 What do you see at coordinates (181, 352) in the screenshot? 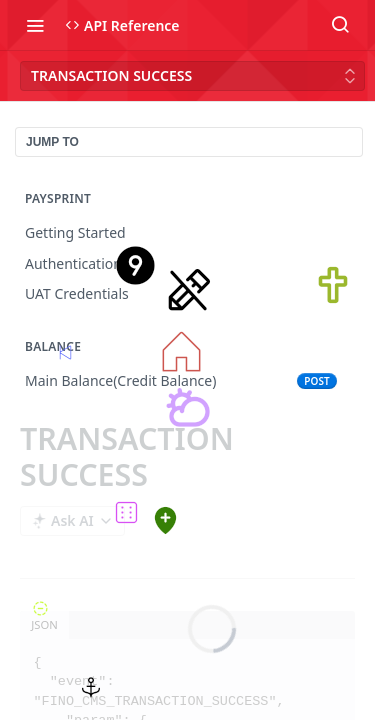
I see `navigate to home screen` at bounding box center [181, 352].